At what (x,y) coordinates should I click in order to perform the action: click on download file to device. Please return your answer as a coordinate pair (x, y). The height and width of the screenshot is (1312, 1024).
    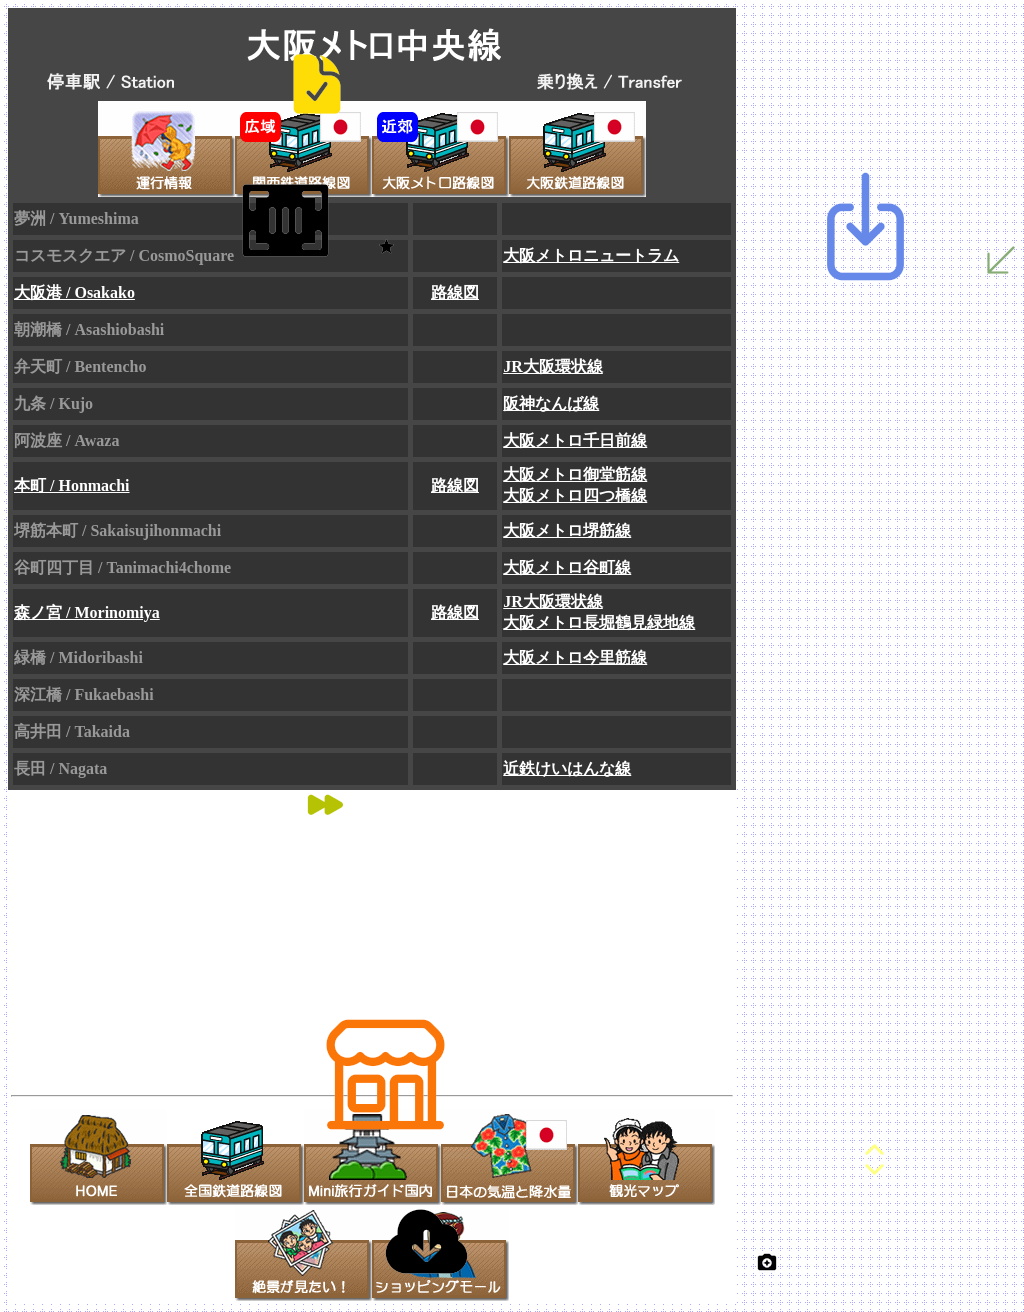
    Looking at the image, I should click on (865, 226).